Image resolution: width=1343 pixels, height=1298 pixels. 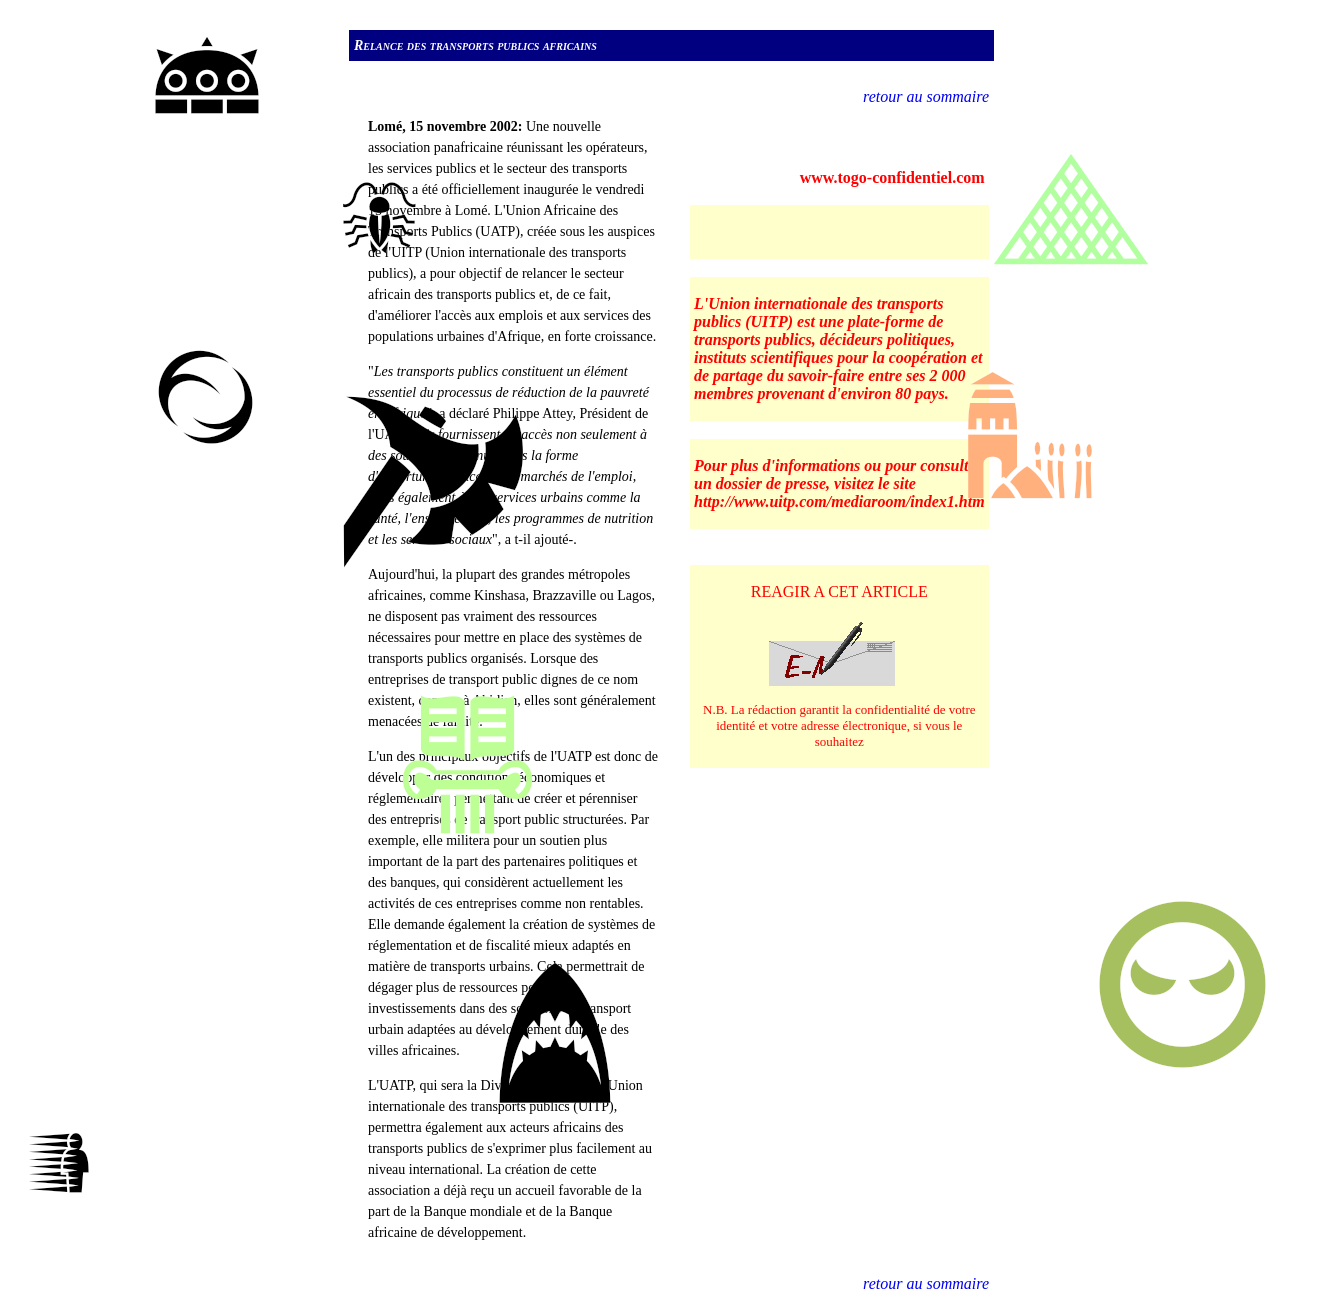 What do you see at coordinates (379, 218) in the screenshot?
I see `indicates a bug or issue in the system` at bounding box center [379, 218].